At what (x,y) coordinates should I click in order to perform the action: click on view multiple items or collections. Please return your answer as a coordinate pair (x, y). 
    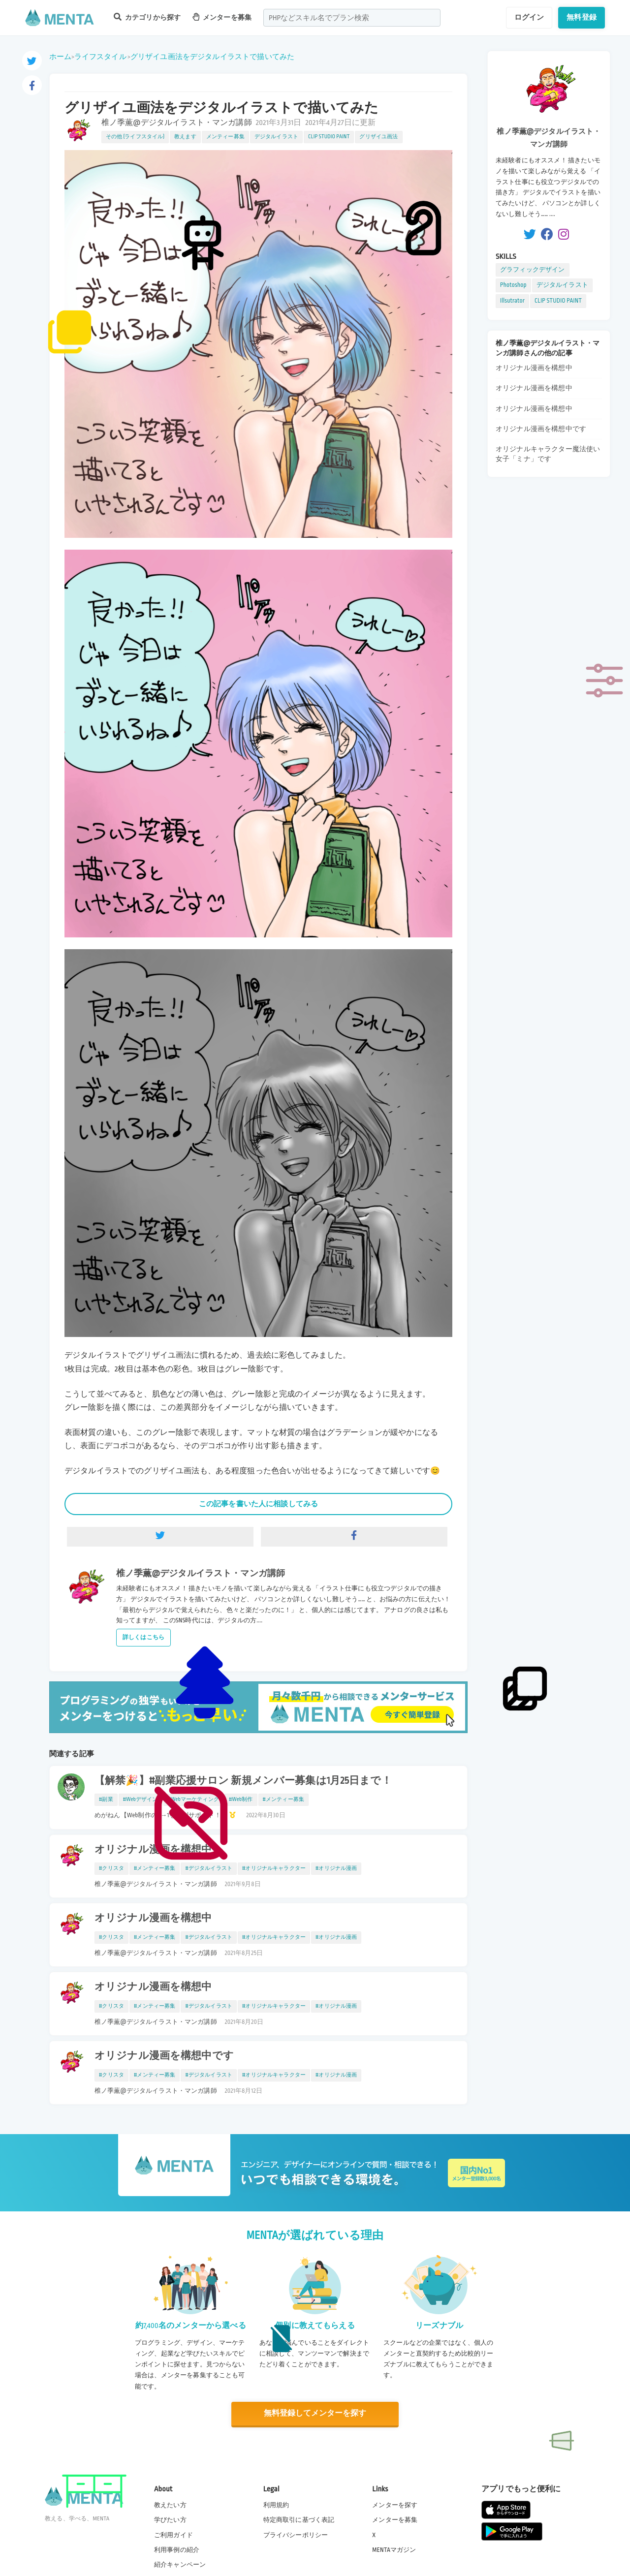
    Looking at the image, I should click on (69, 332).